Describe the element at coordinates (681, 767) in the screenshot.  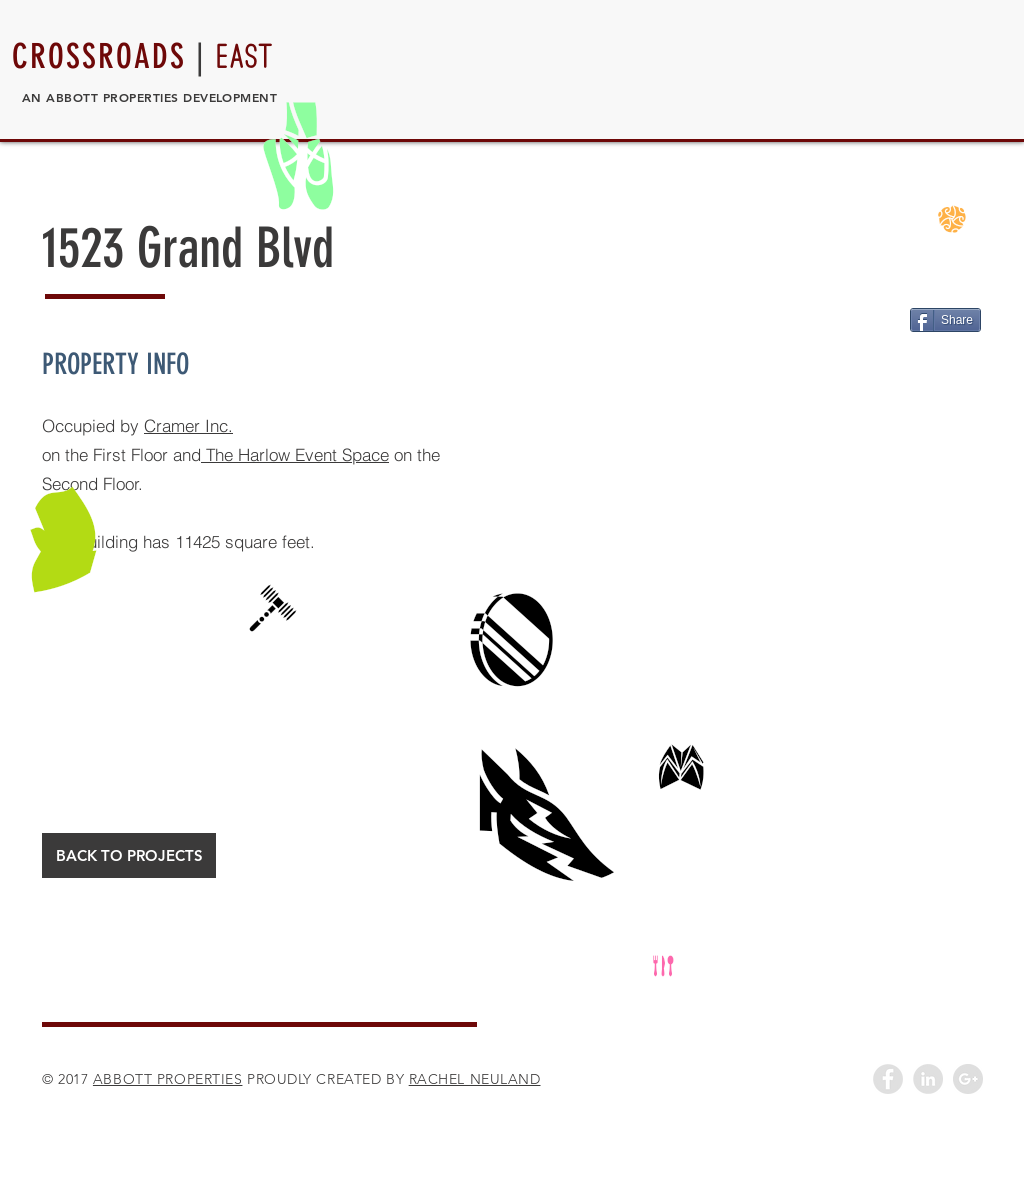
I see `play a fortune teller or paper folding game` at that location.